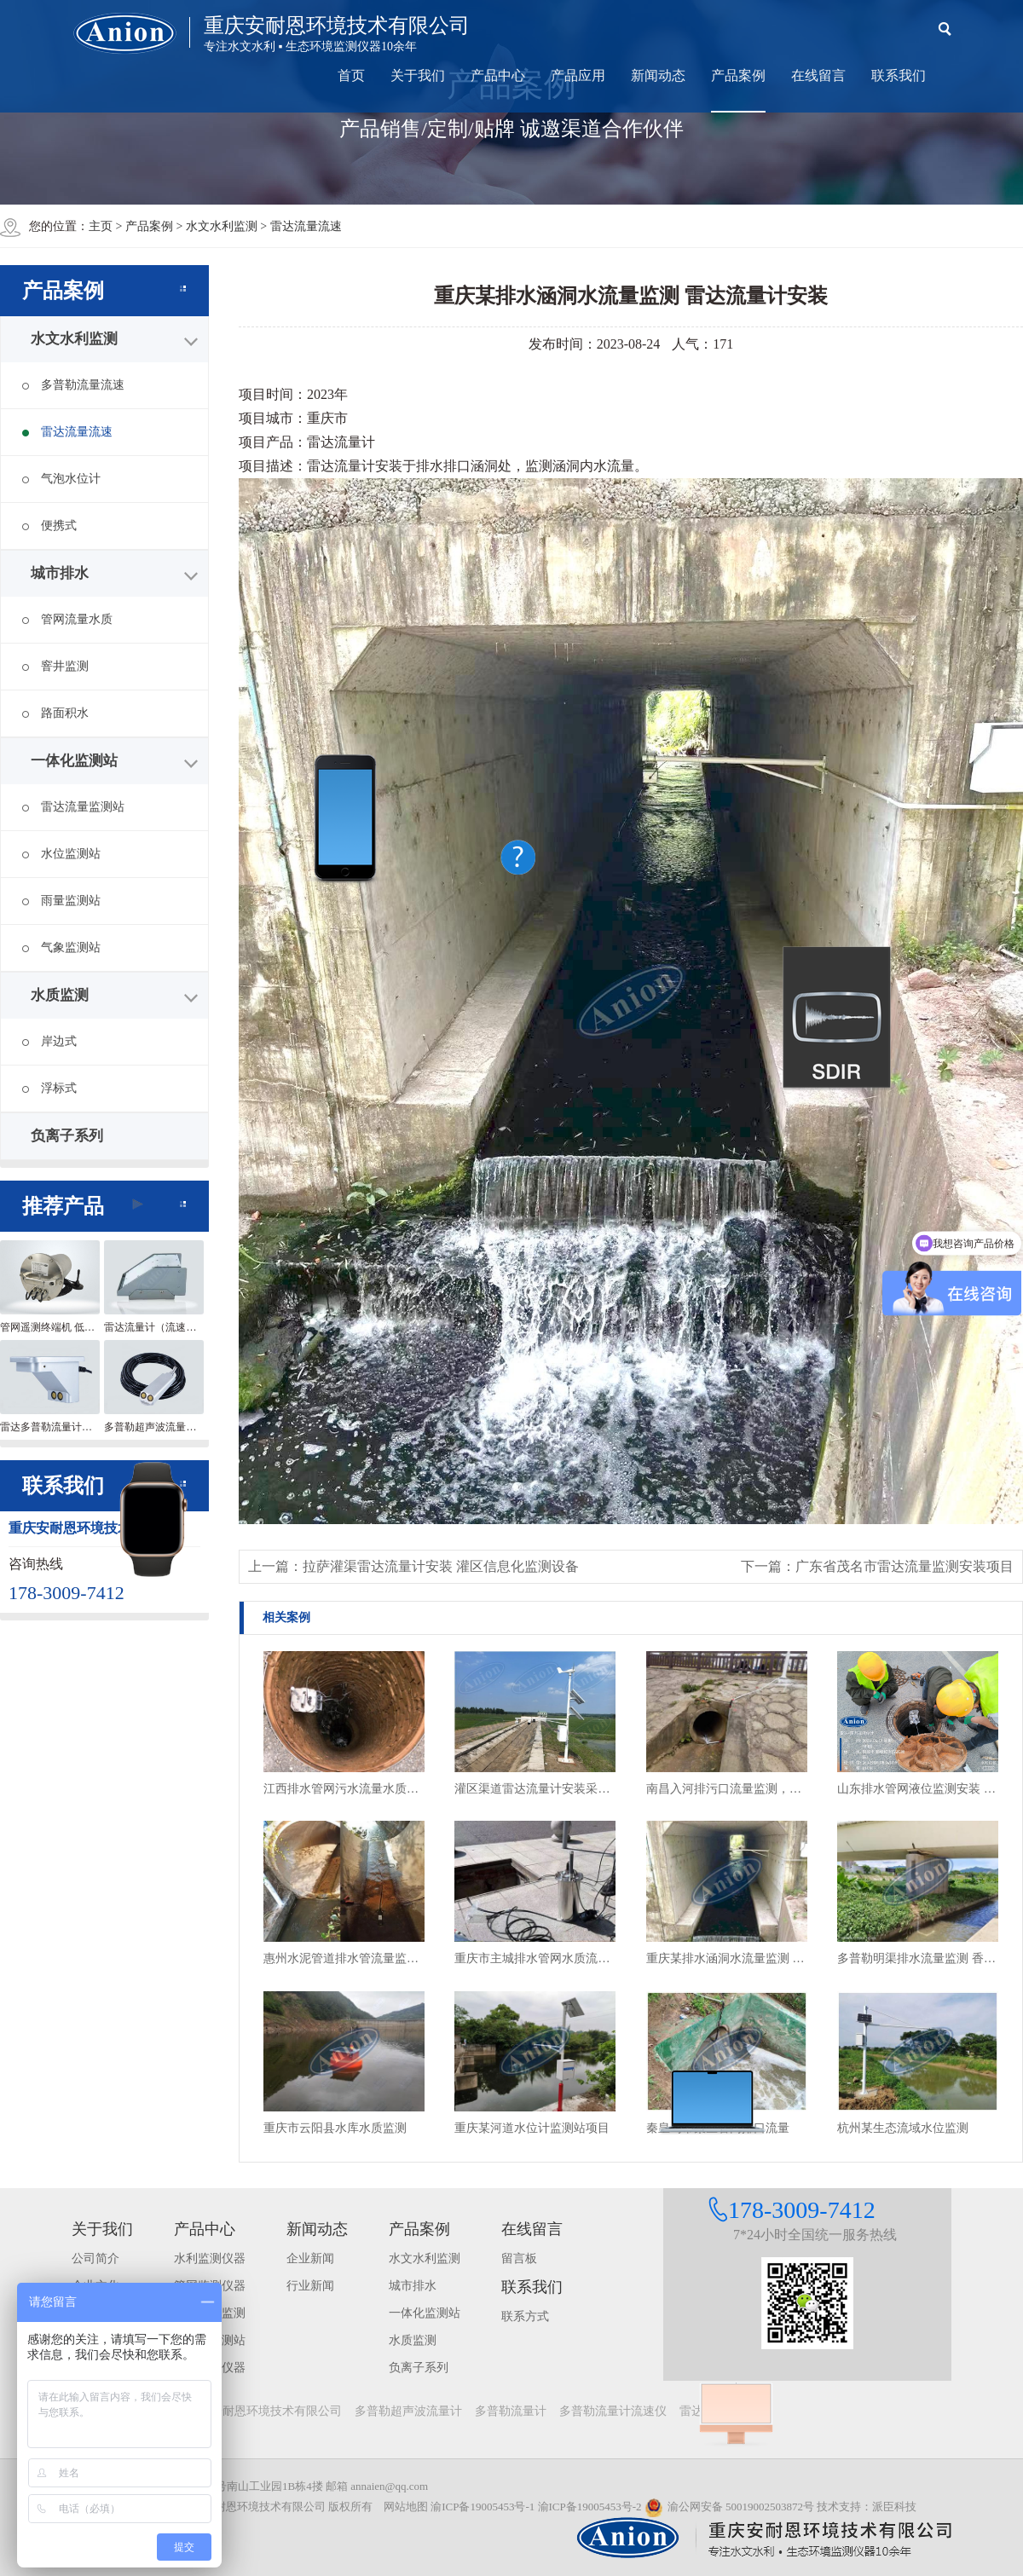 This screenshot has width=1023, height=2576. I want to click on represents an orange iMac device in system settings, so click(736, 2411).